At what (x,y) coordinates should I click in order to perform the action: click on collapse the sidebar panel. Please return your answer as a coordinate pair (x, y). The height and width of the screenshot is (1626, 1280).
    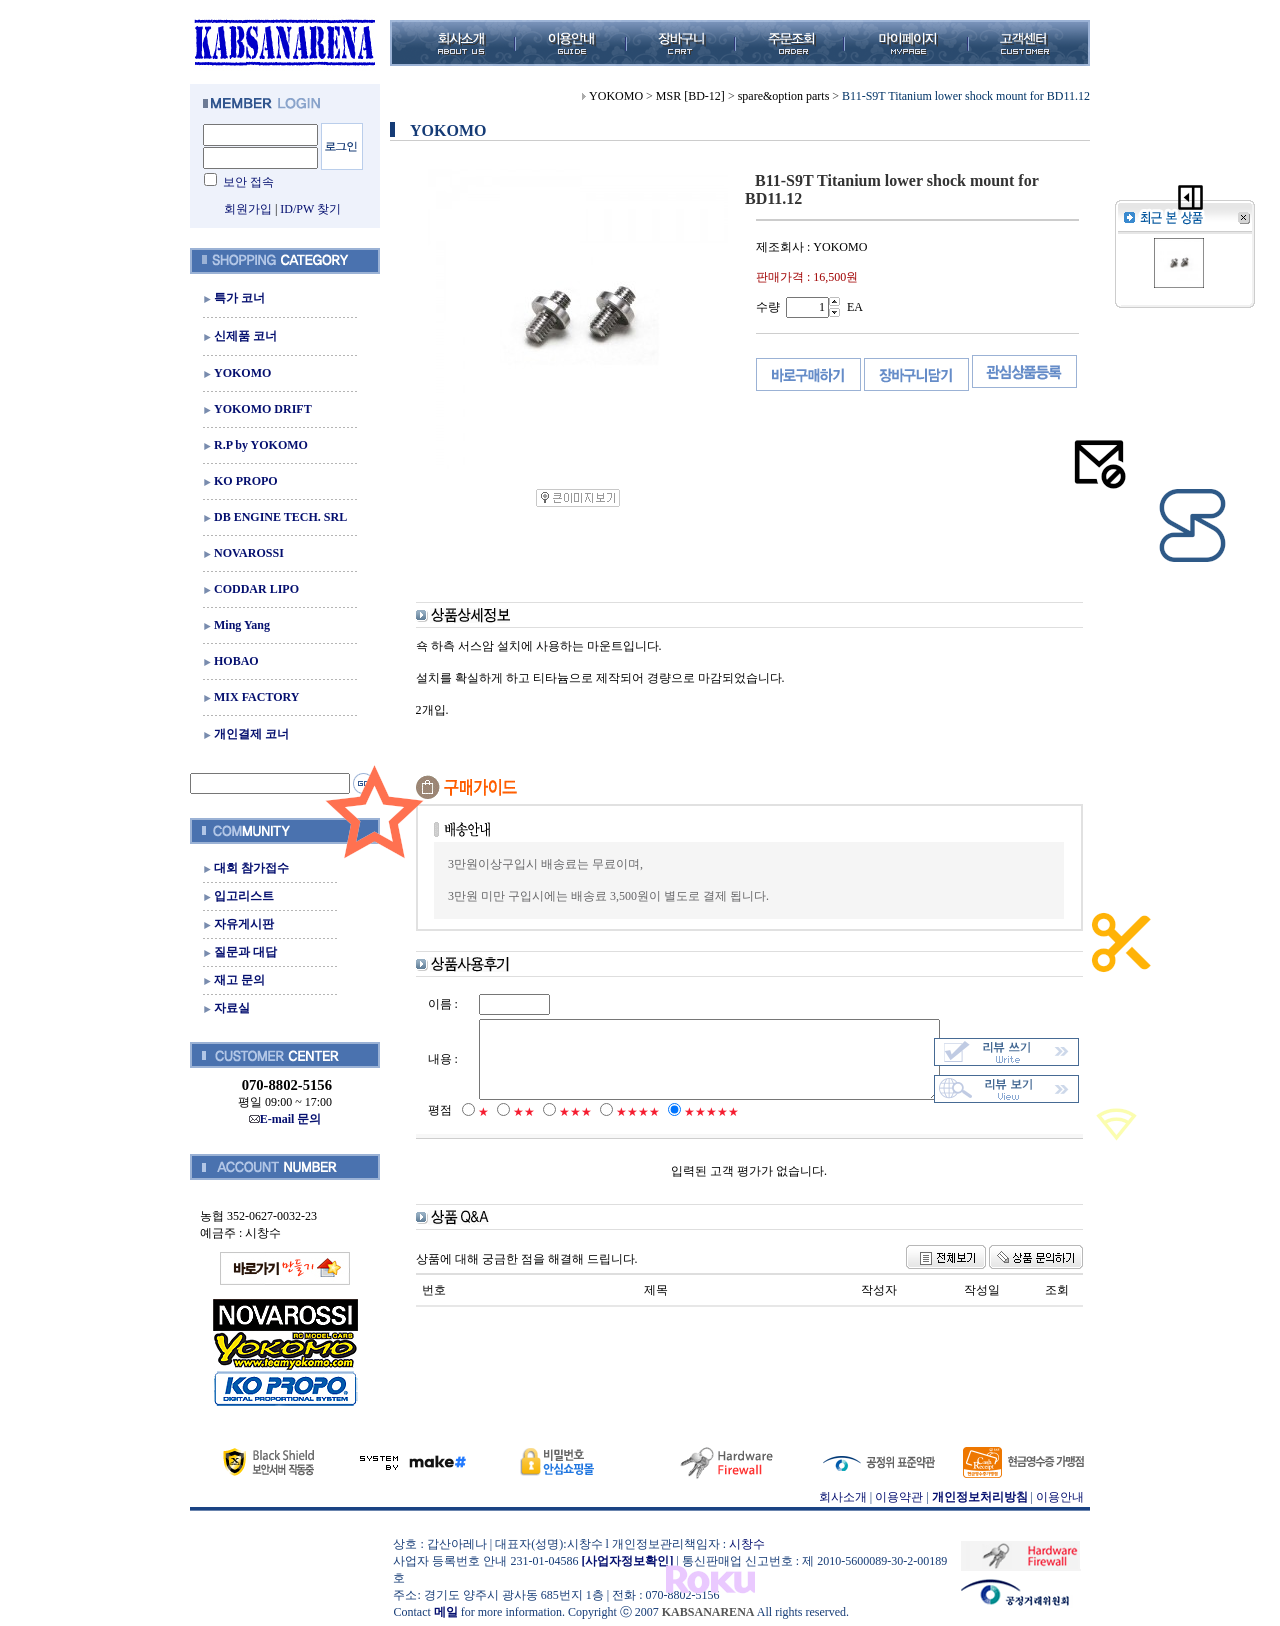
    Looking at the image, I should click on (1190, 197).